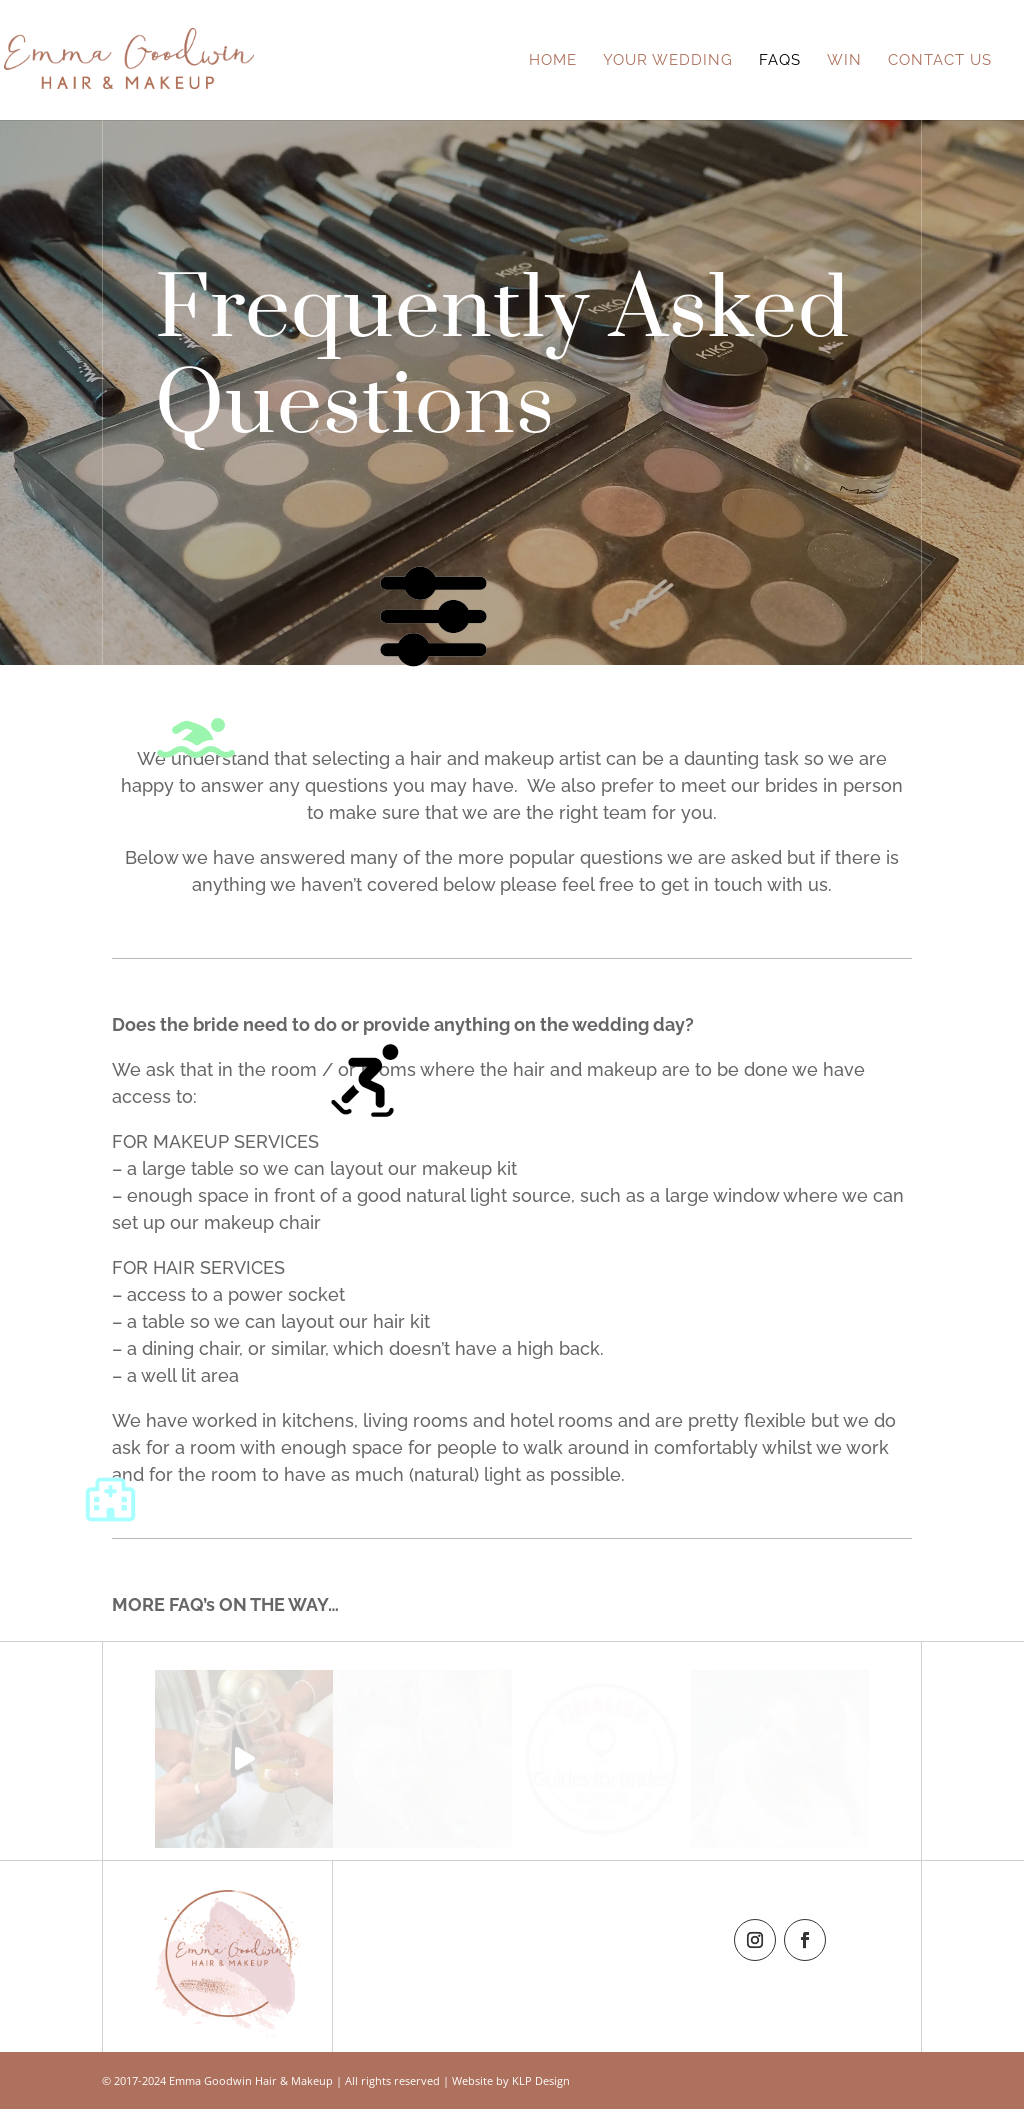  Describe the element at coordinates (196, 738) in the screenshot. I see `access swimming pool or aquatic facilities` at that location.